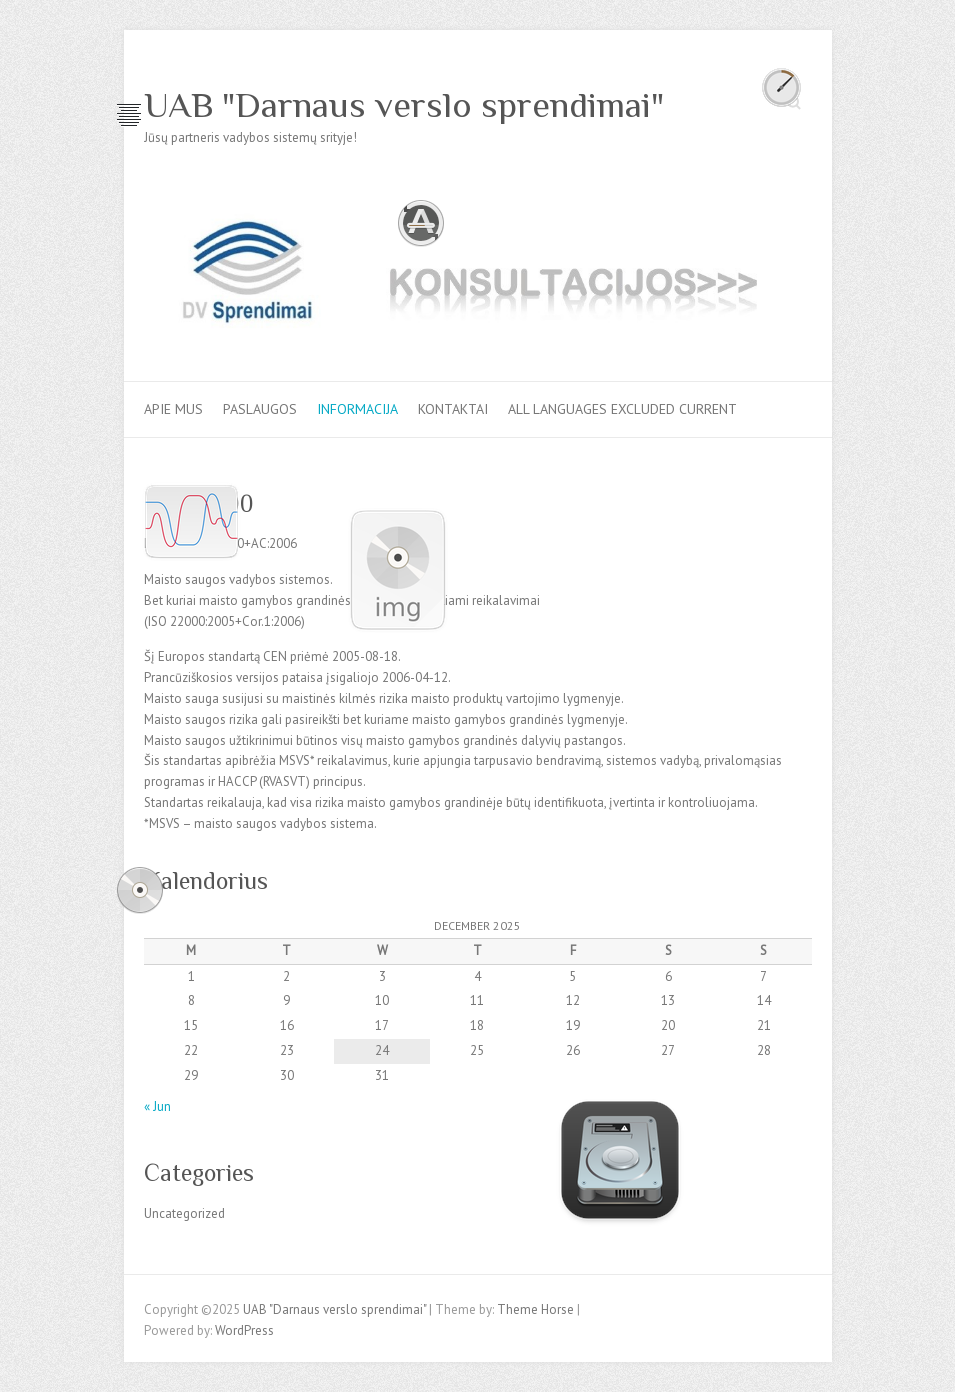 Image resolution: width=955 pixels, height=1392 pixels. Describe the element at coordinates (620, 1160) in the screenshot. I see `open disk utility to manage storage drives` at that location.